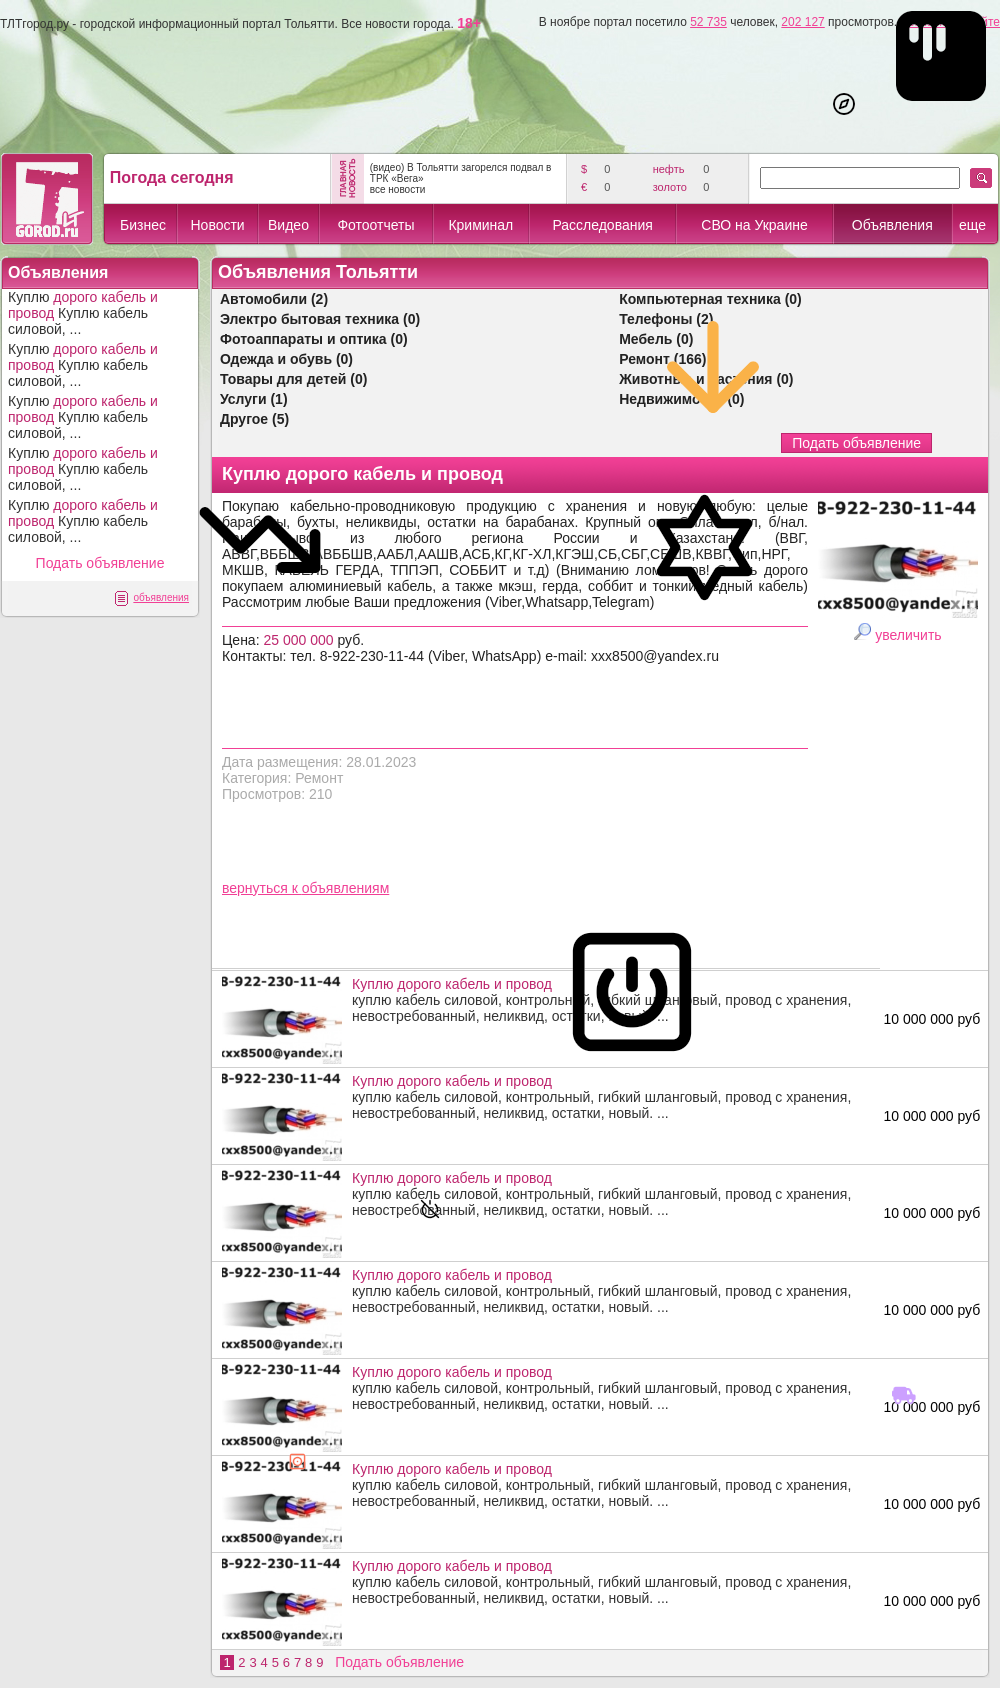  What do you see at coordinates (297, 1461) in the screenshot?
I see `browse music or audio library` at bounding box center [297, 1461].